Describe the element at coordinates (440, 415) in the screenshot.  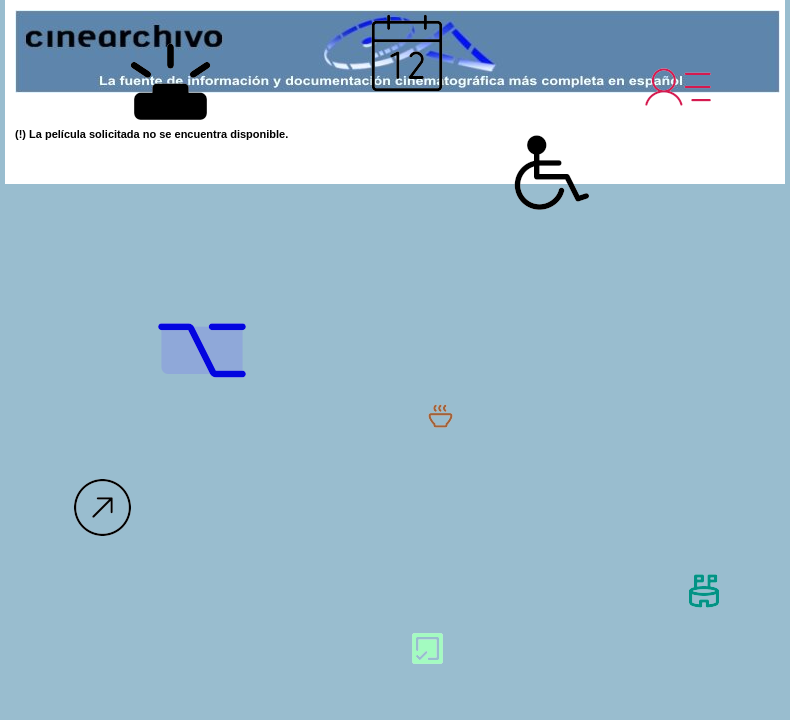
I see `browse soup or hot food options` at that location.